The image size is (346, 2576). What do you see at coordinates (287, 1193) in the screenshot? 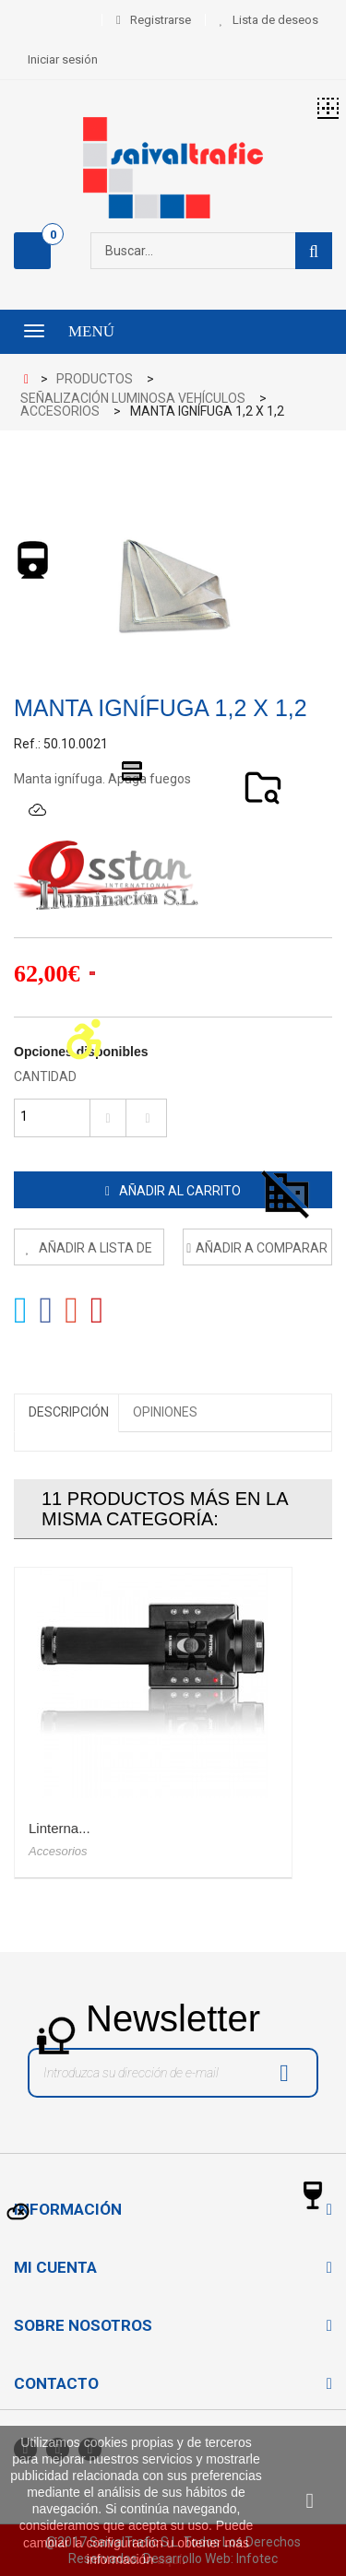
I see `indicates a domain or website is disabled` at bounding box center [287, 1193].